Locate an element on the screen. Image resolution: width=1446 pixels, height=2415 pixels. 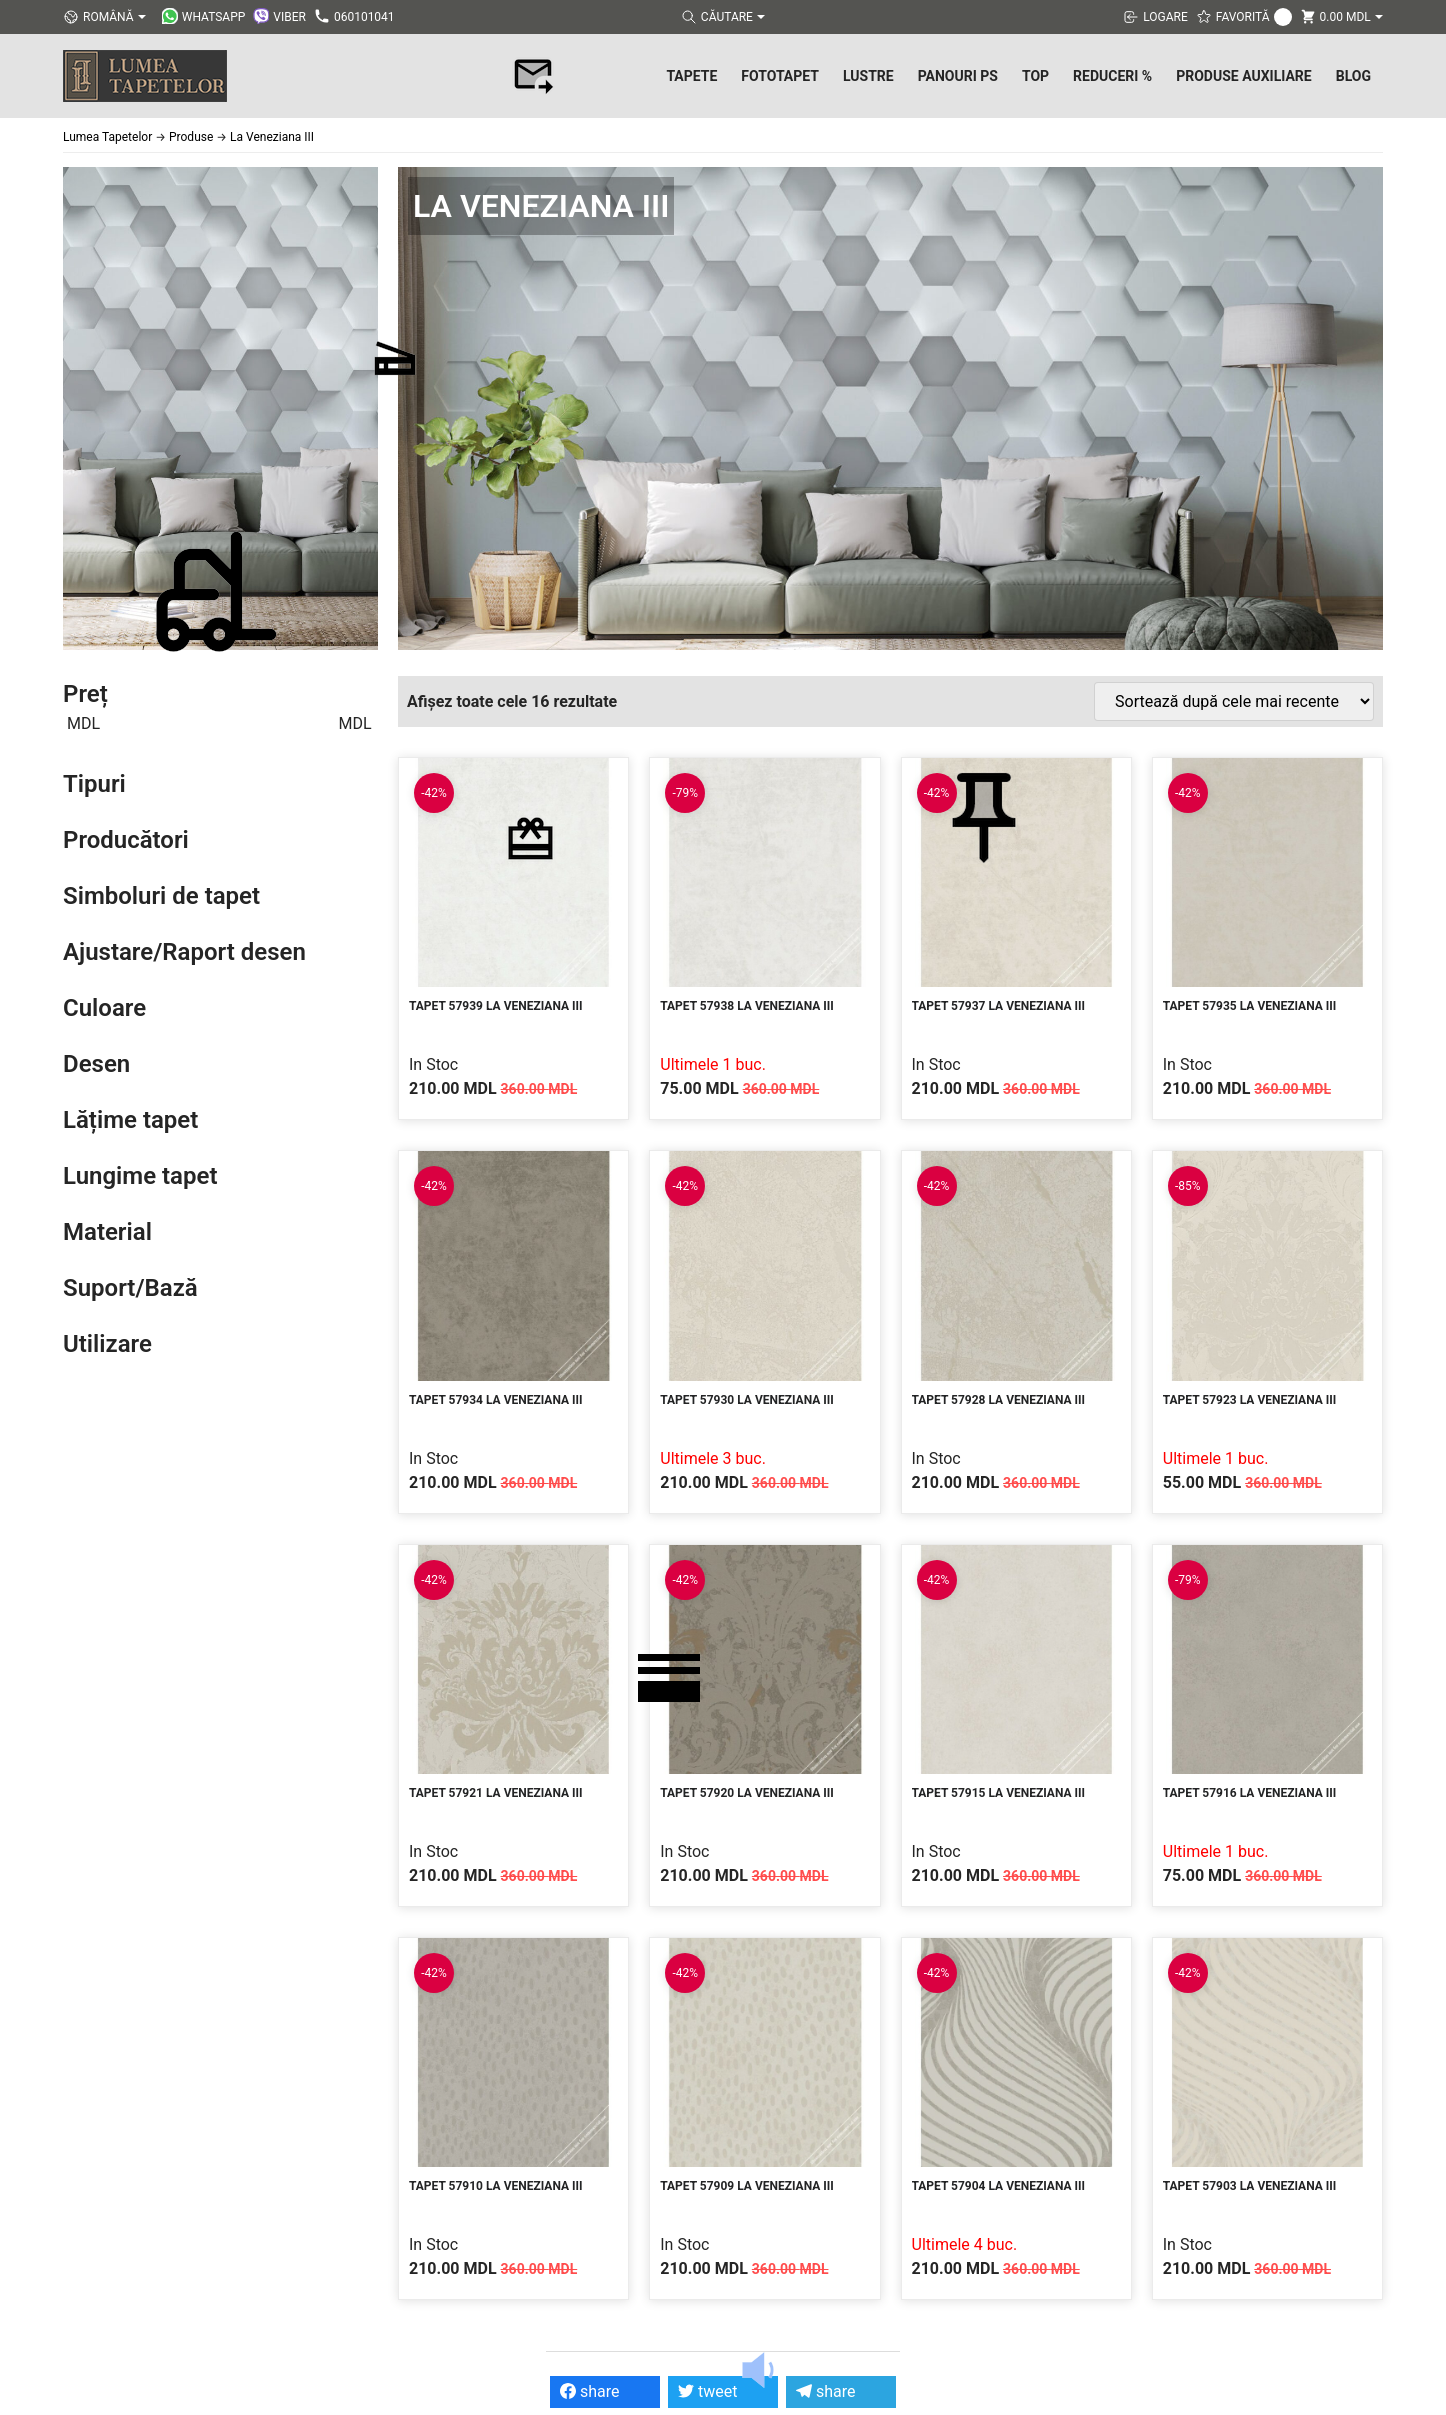
adjust volume to low level is located at coordinates (758, 2370).